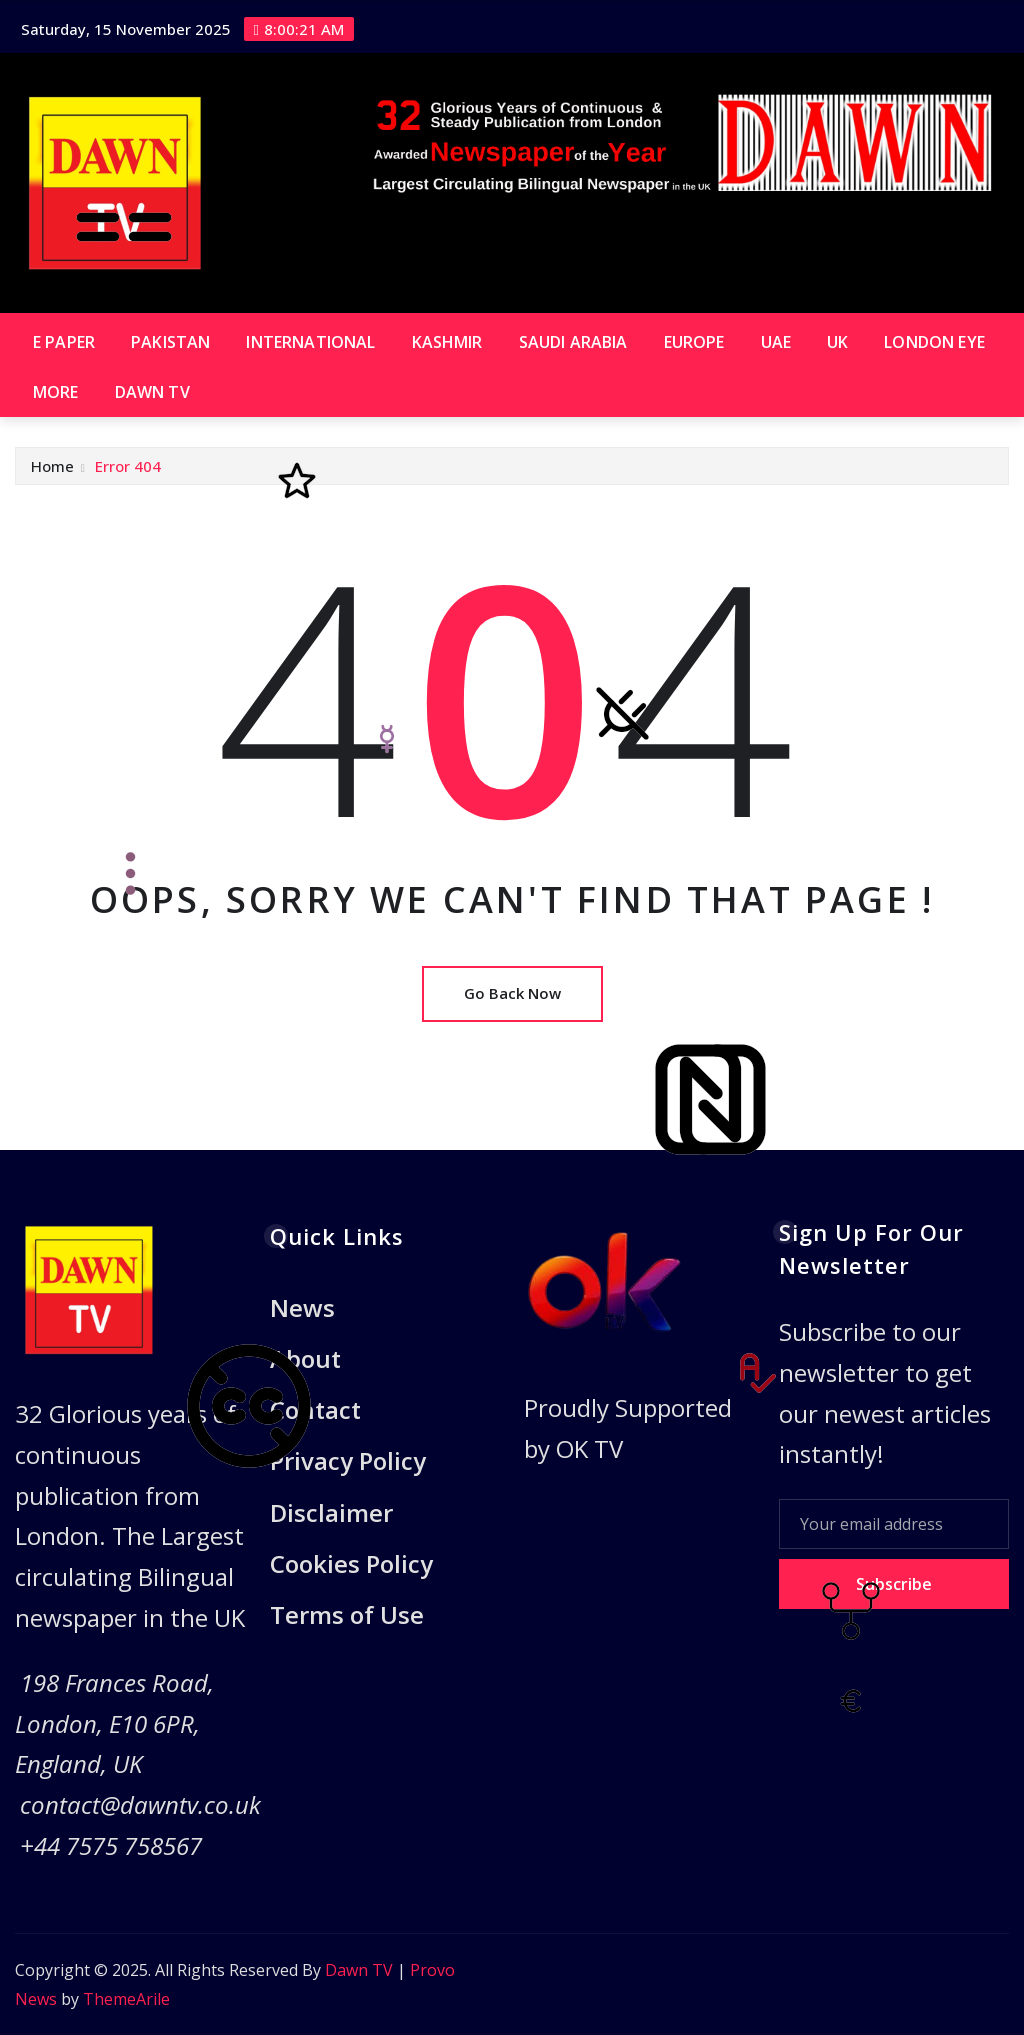  Describe the element at coordinates (622, 713) in the screenshot. I see `indicates device is unplugged or disconnected` at that location.